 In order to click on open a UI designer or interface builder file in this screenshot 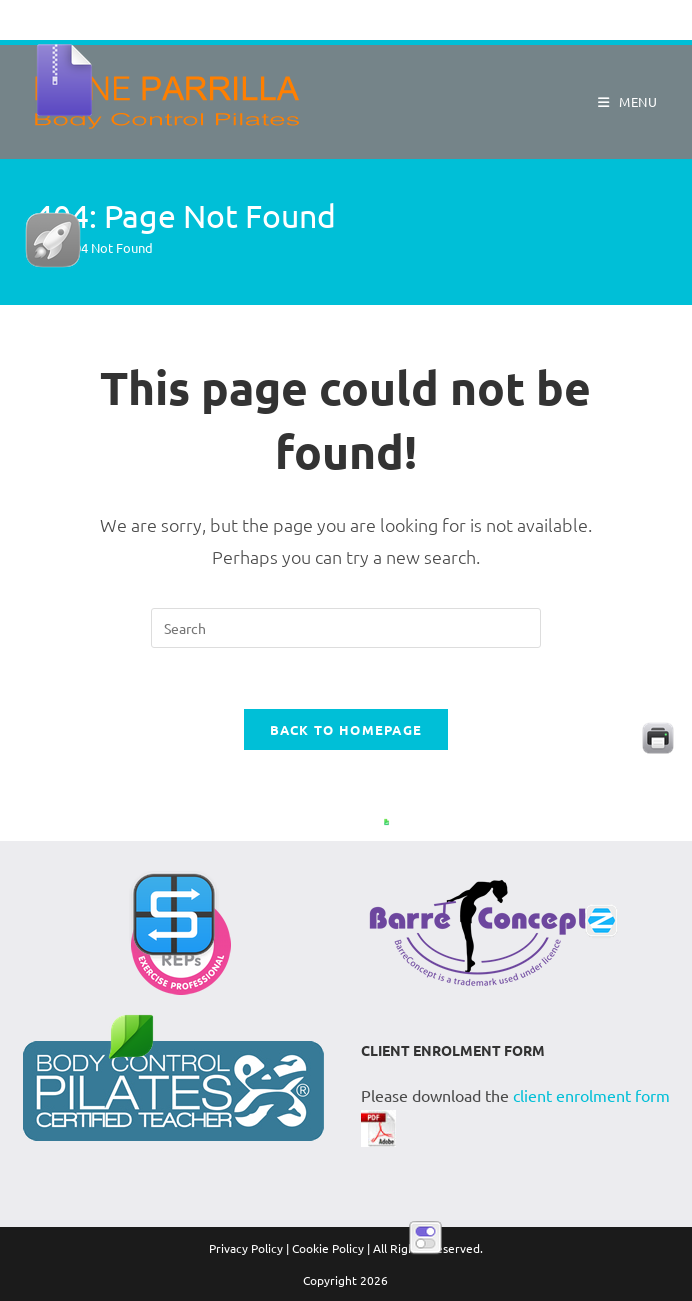, I will do `click(394, 822)`.